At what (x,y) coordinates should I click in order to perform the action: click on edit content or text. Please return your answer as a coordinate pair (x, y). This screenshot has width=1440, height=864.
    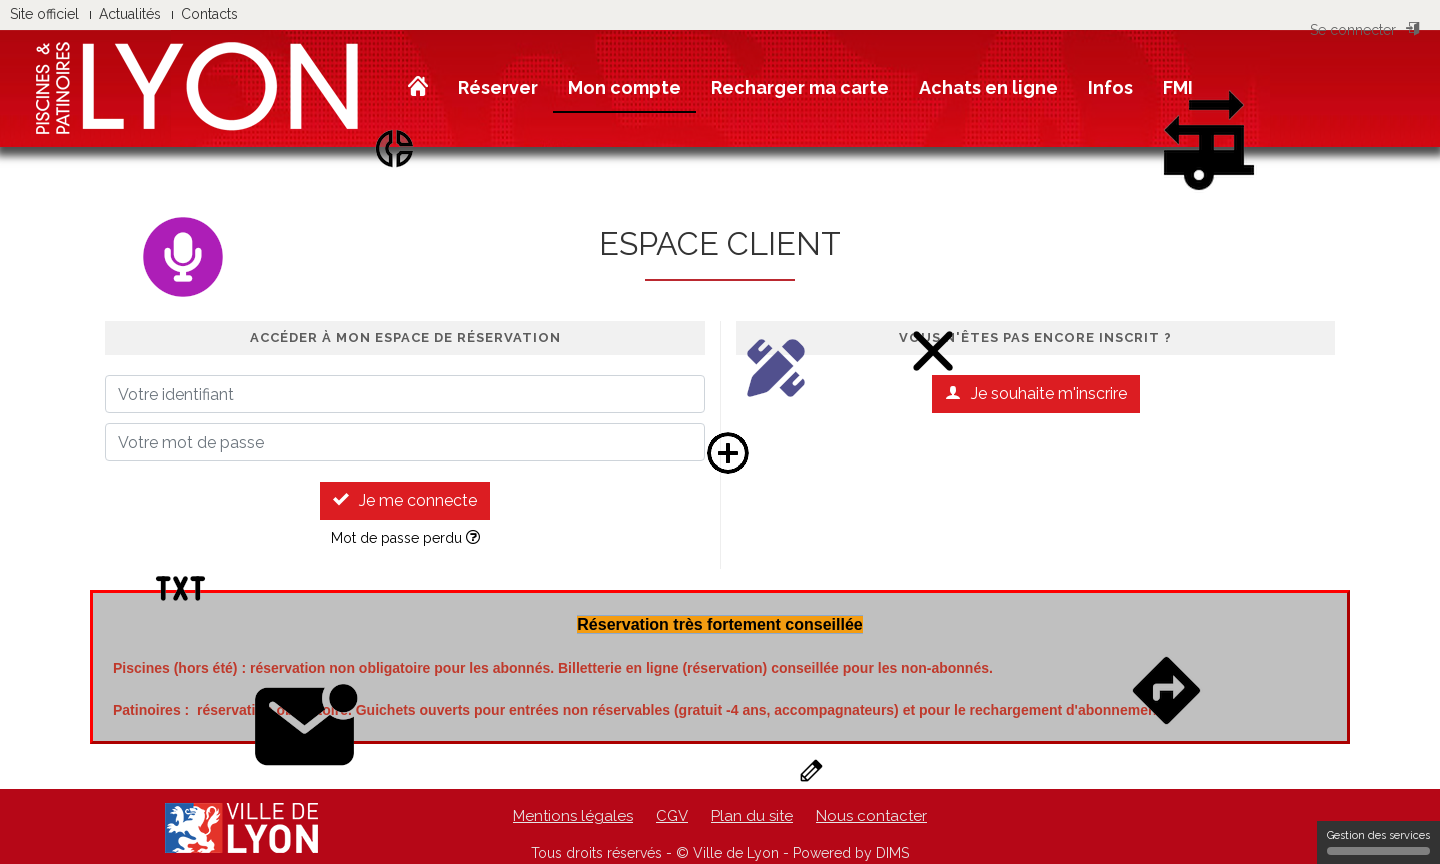
    Looking at the image, I should click on (811, 771).